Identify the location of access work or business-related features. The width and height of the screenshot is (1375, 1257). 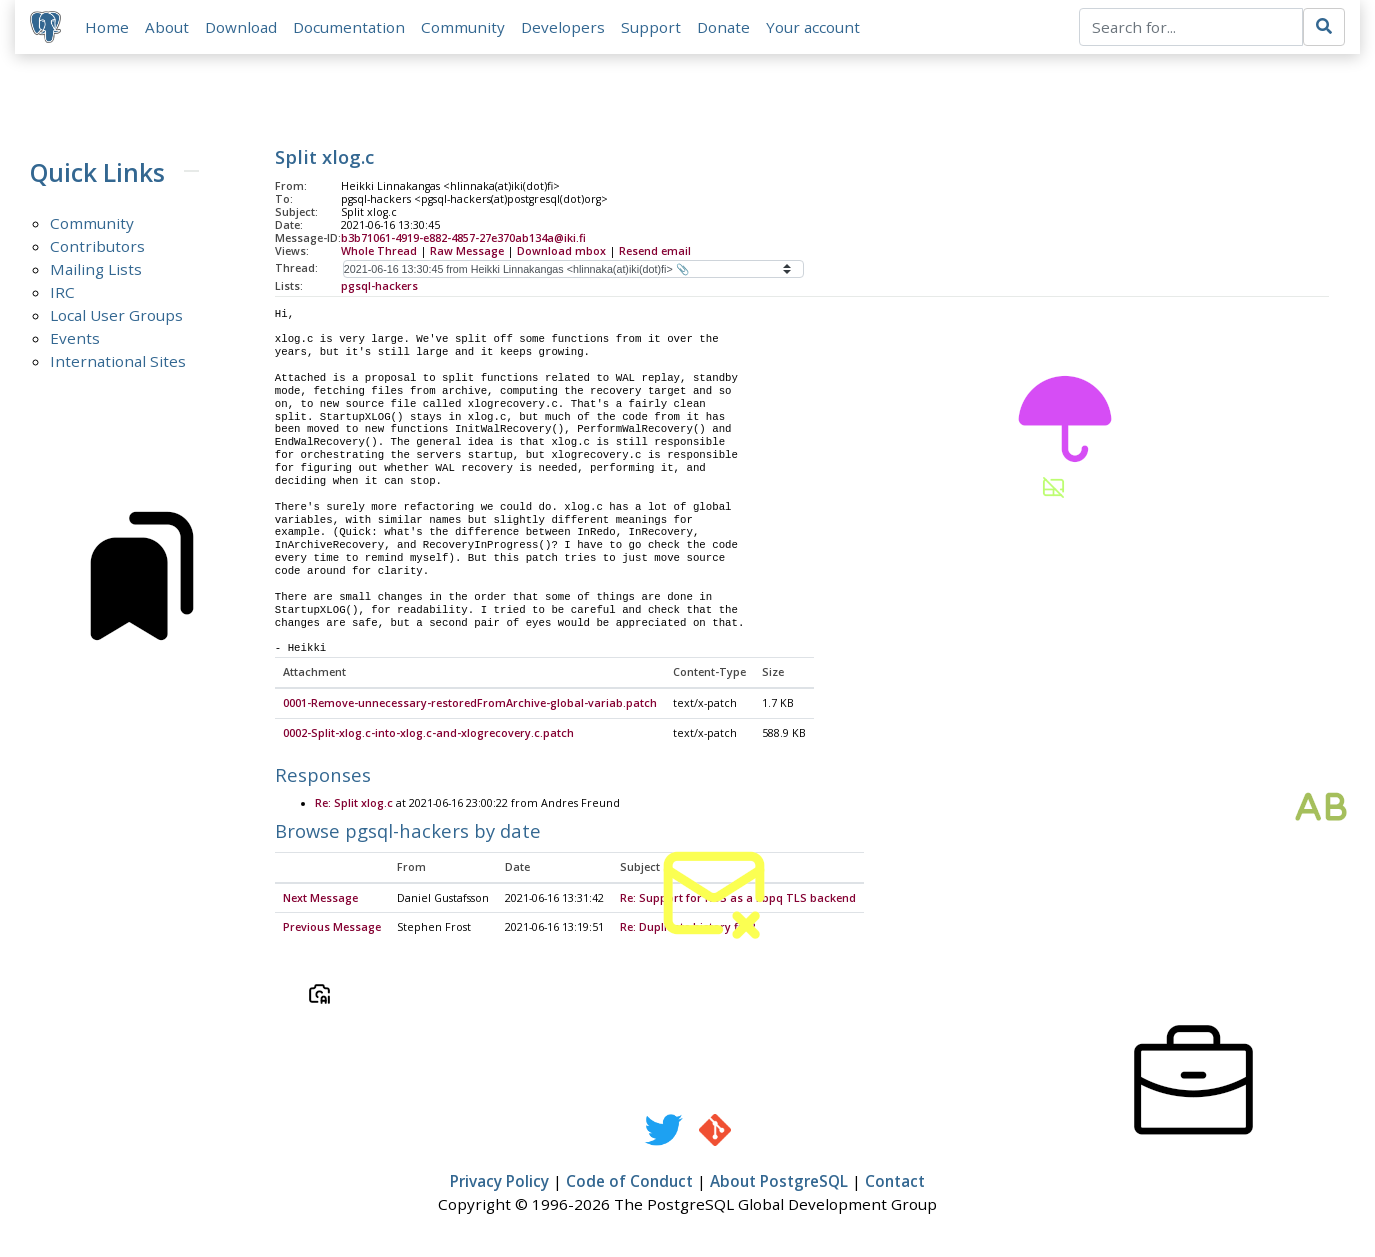
(1193, 1084).